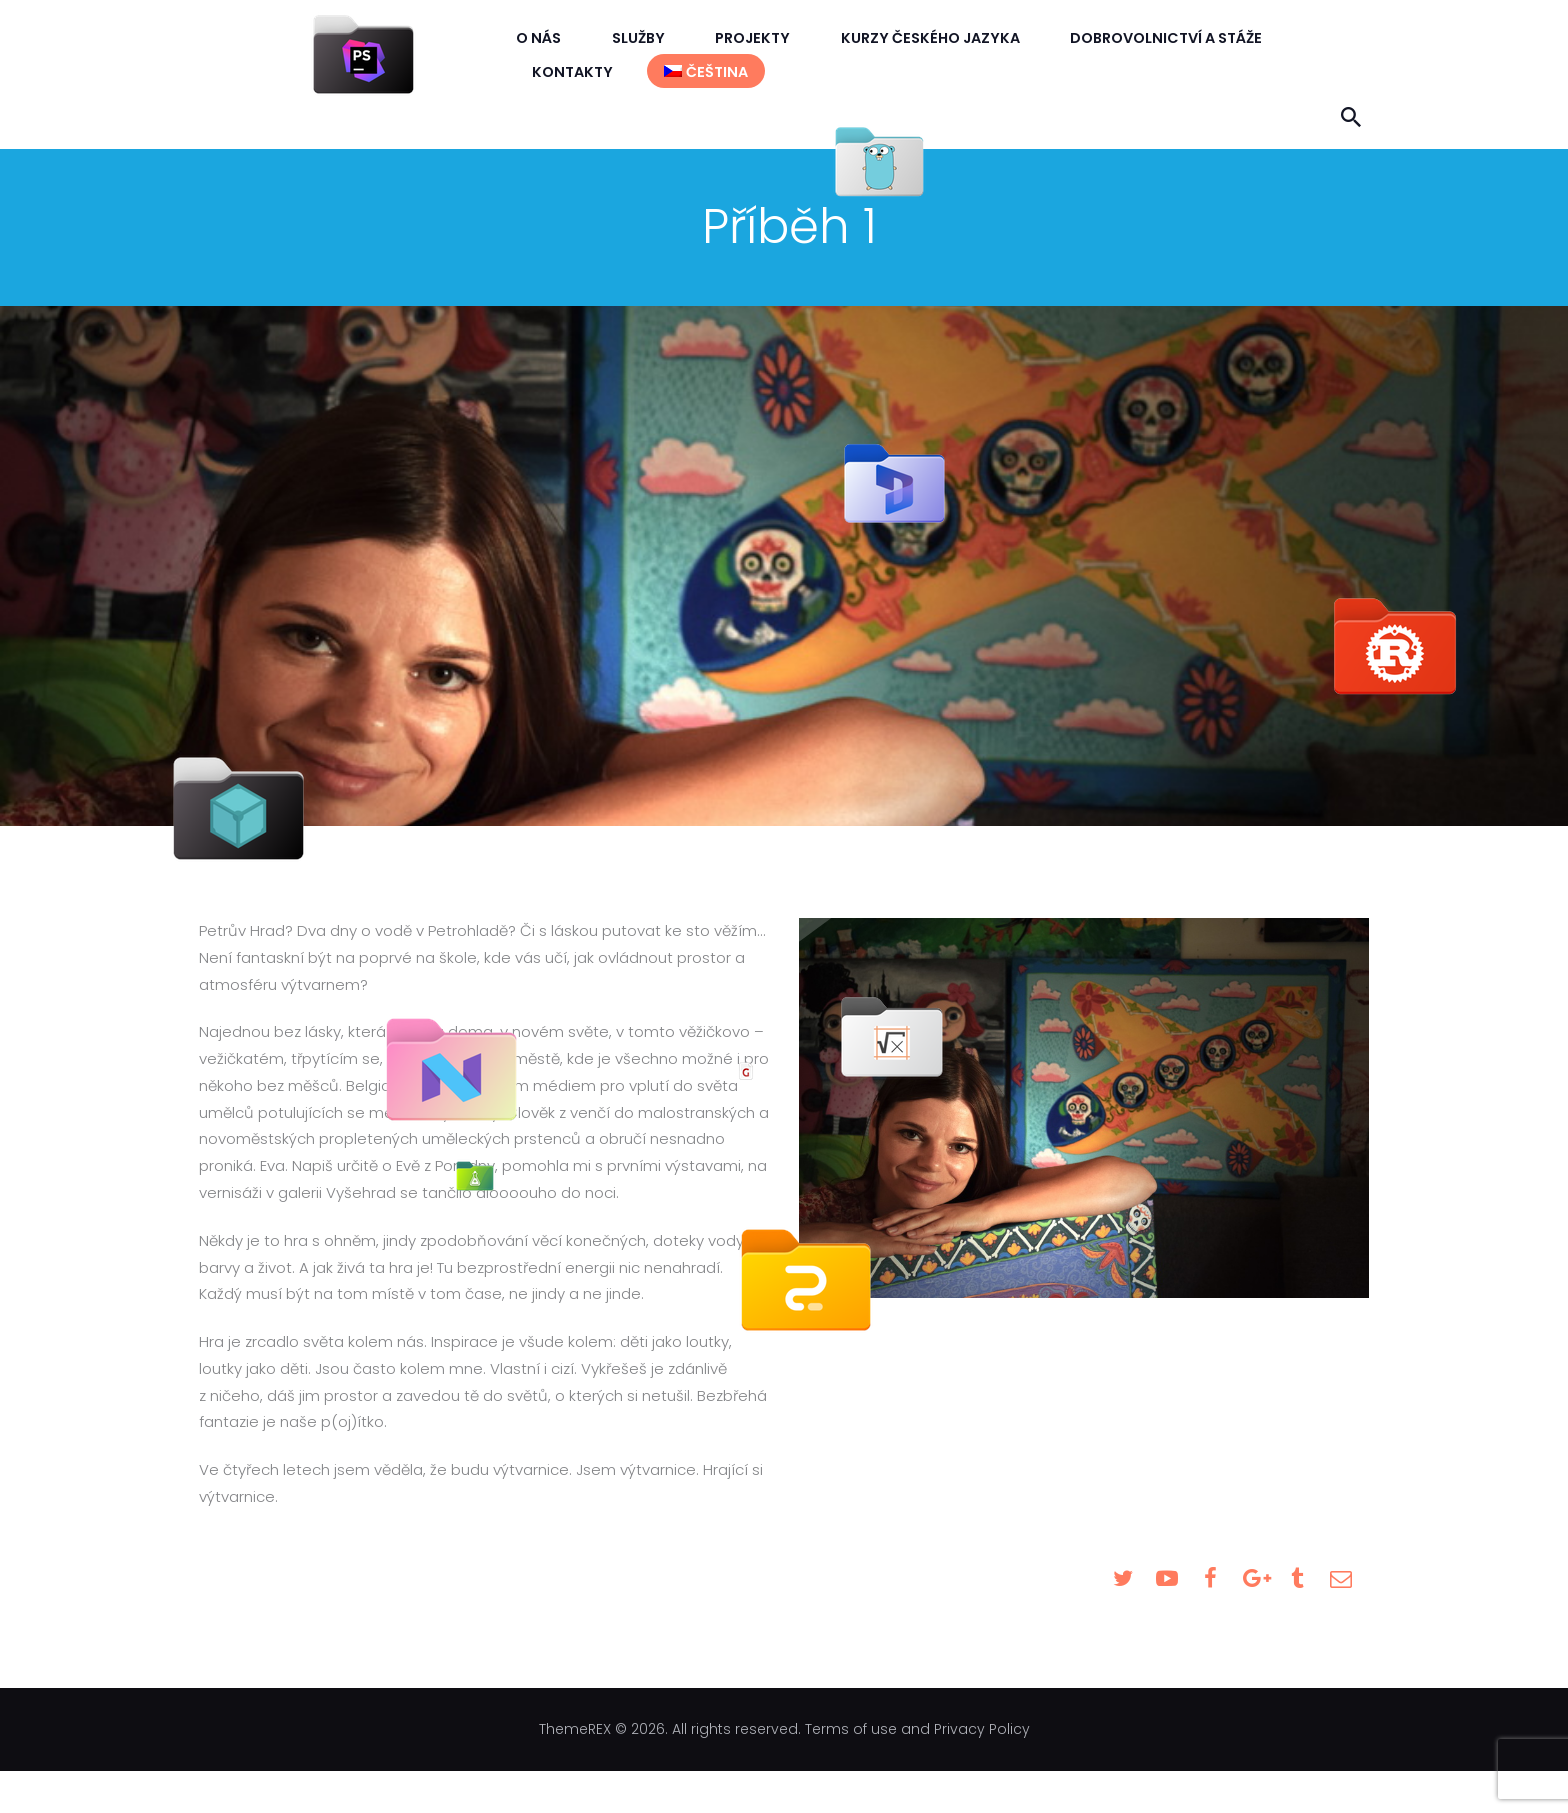  What do you see at coordinates (894, 486) in the screenshot?
I see `open microsoft dynamics 365 for phones folder` at bounding box center [894, 486].